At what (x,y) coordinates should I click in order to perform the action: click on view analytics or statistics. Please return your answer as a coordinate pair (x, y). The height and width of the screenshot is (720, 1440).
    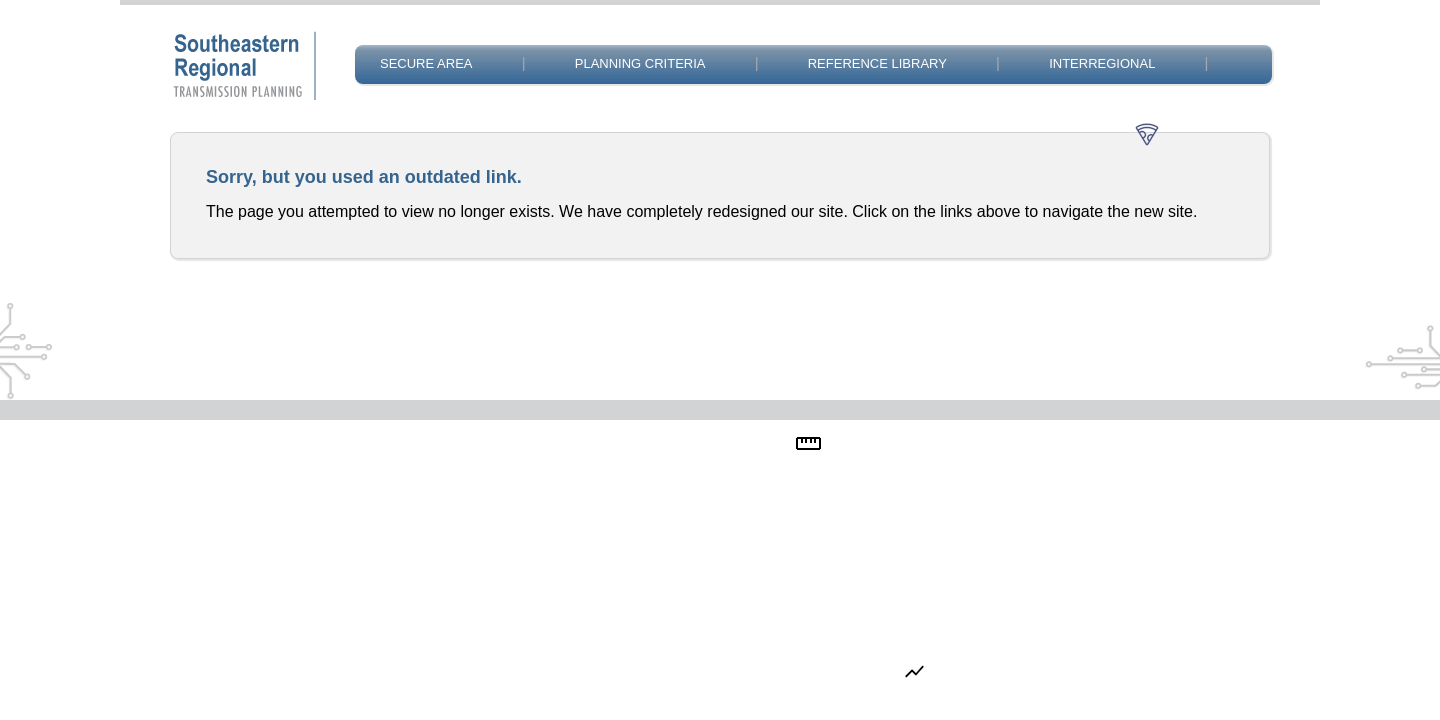
    Looking at the image, I should click on (914, 671).